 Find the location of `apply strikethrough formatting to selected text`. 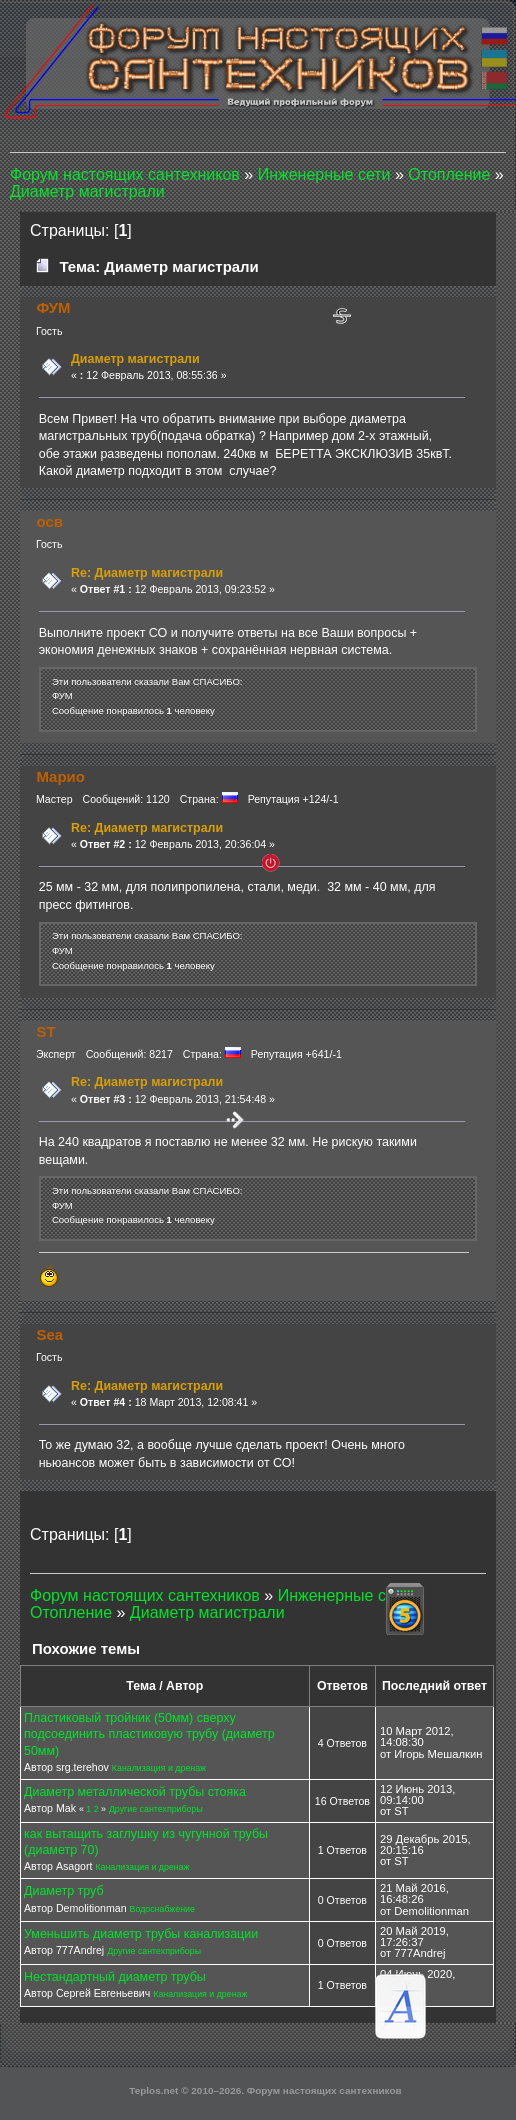

apply strikethrough formatting to selected text is located at coordinates (342, 316).